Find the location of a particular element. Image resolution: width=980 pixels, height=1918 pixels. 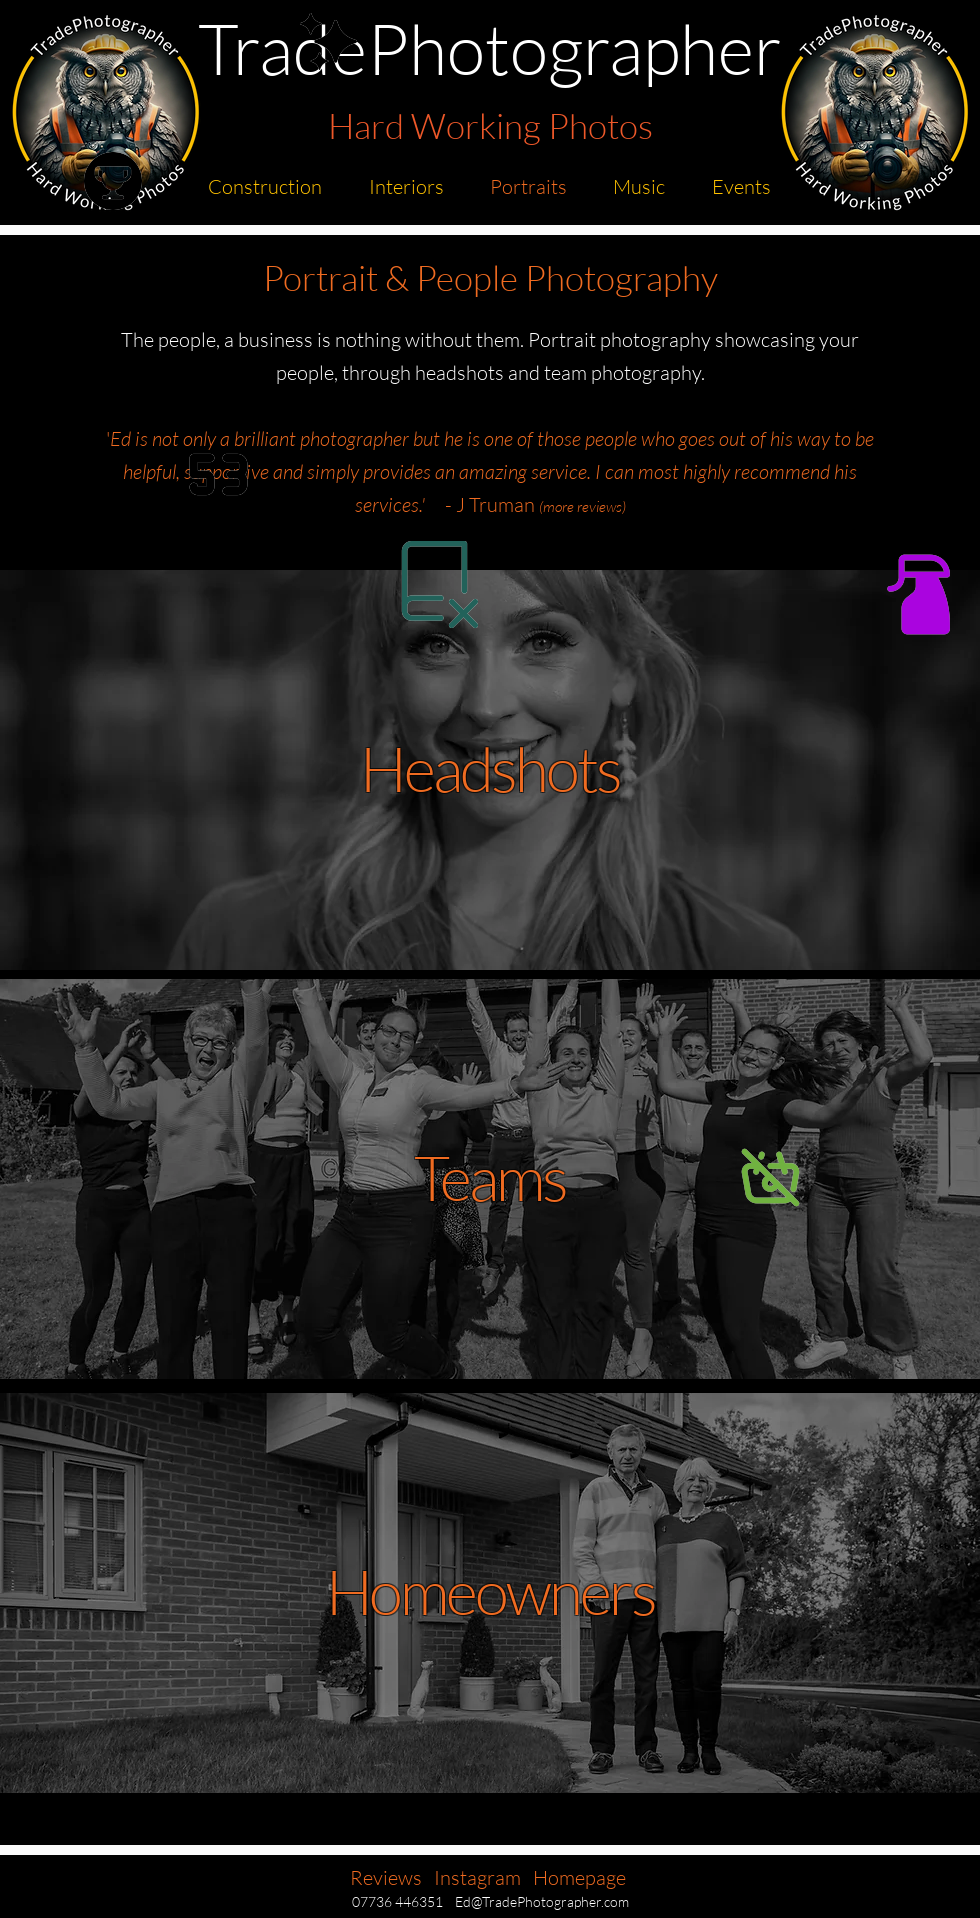

delete a repository is located at coordinates (434, 584).